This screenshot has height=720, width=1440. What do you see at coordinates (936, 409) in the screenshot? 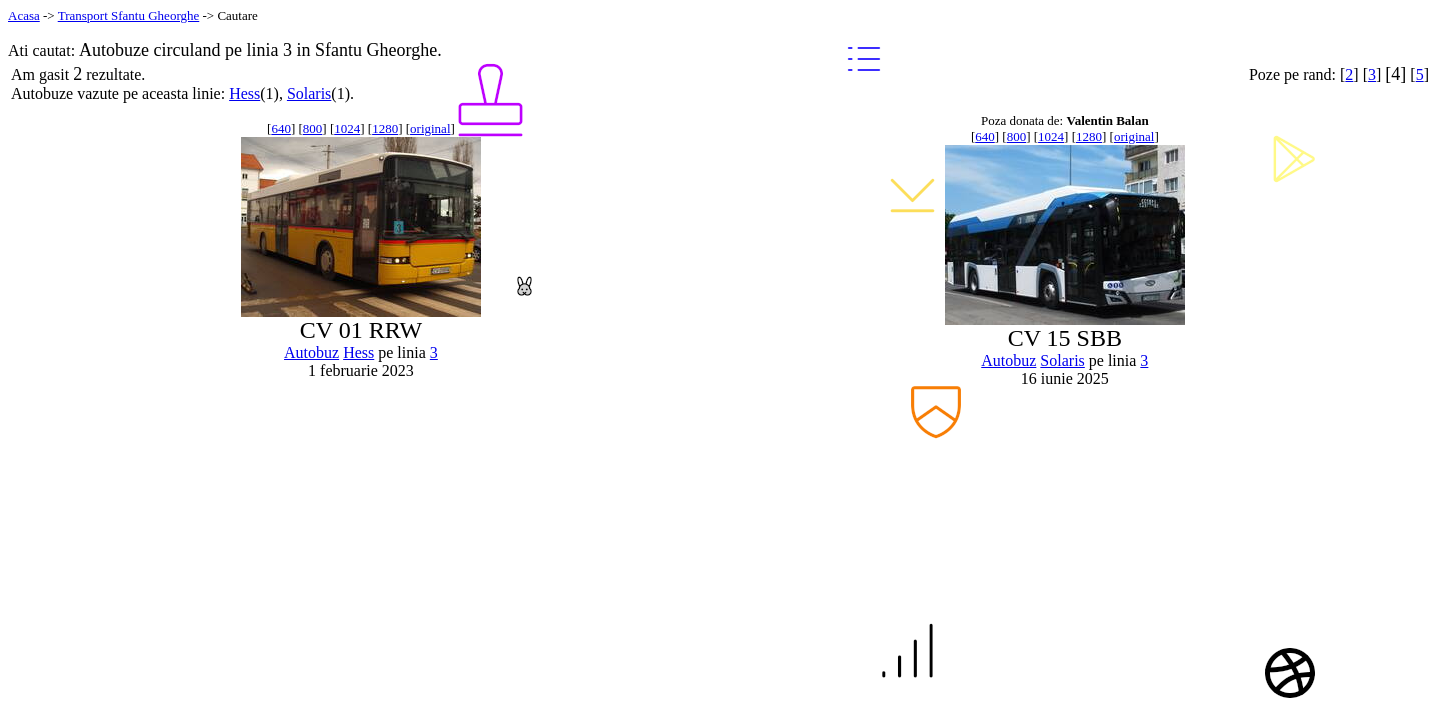
I see `security or protection status indicator` at bounding box center [936, 409].